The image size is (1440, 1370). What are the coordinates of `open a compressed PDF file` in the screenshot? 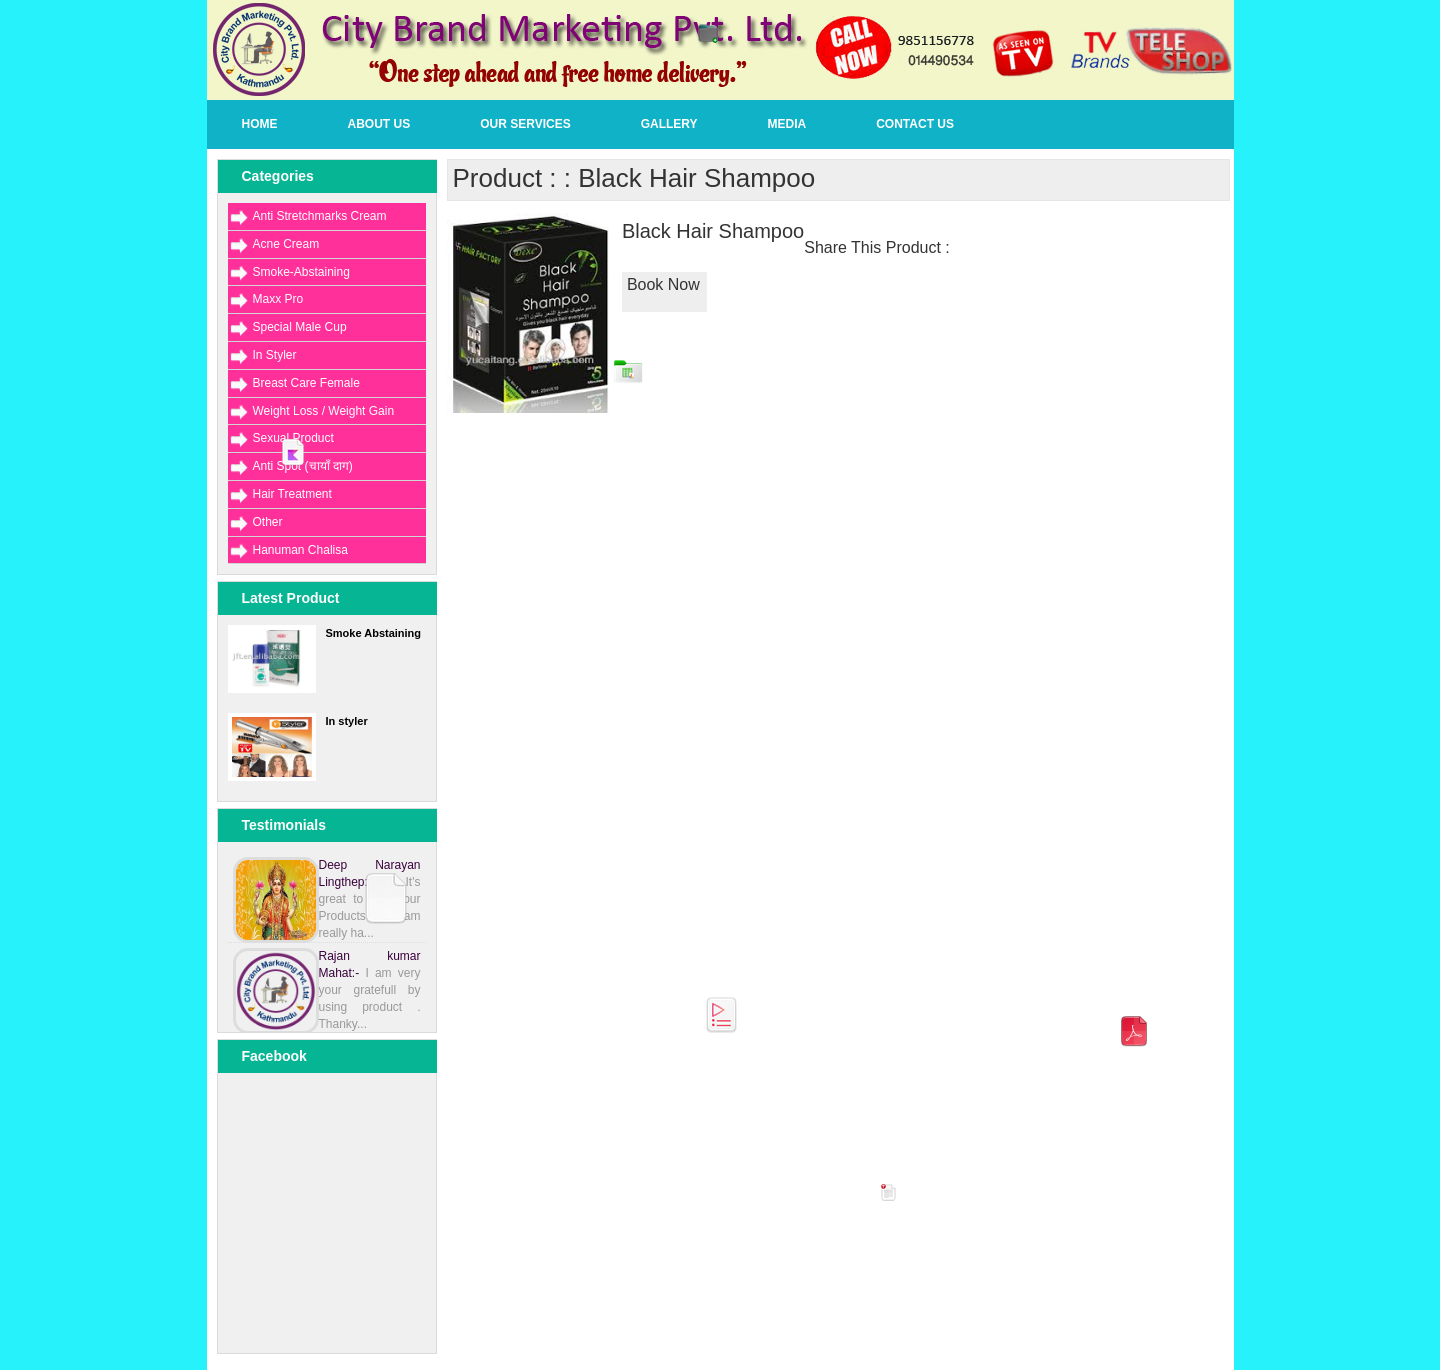 It's located at (1134, 1031).